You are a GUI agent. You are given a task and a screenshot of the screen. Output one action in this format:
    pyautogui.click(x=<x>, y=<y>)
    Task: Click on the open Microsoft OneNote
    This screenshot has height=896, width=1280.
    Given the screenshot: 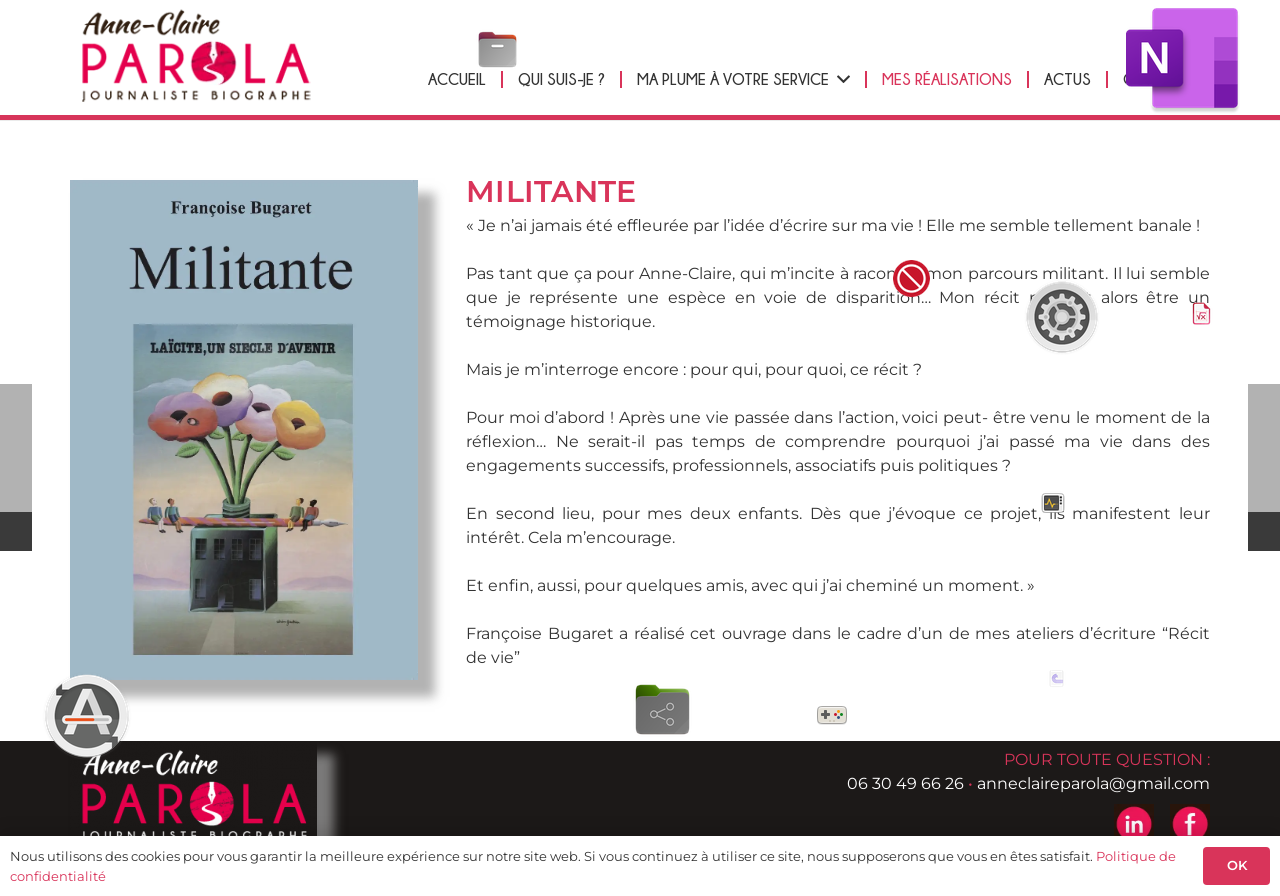 What is the action you would take?
    pyautogui.click(x=1183, y=58)
    